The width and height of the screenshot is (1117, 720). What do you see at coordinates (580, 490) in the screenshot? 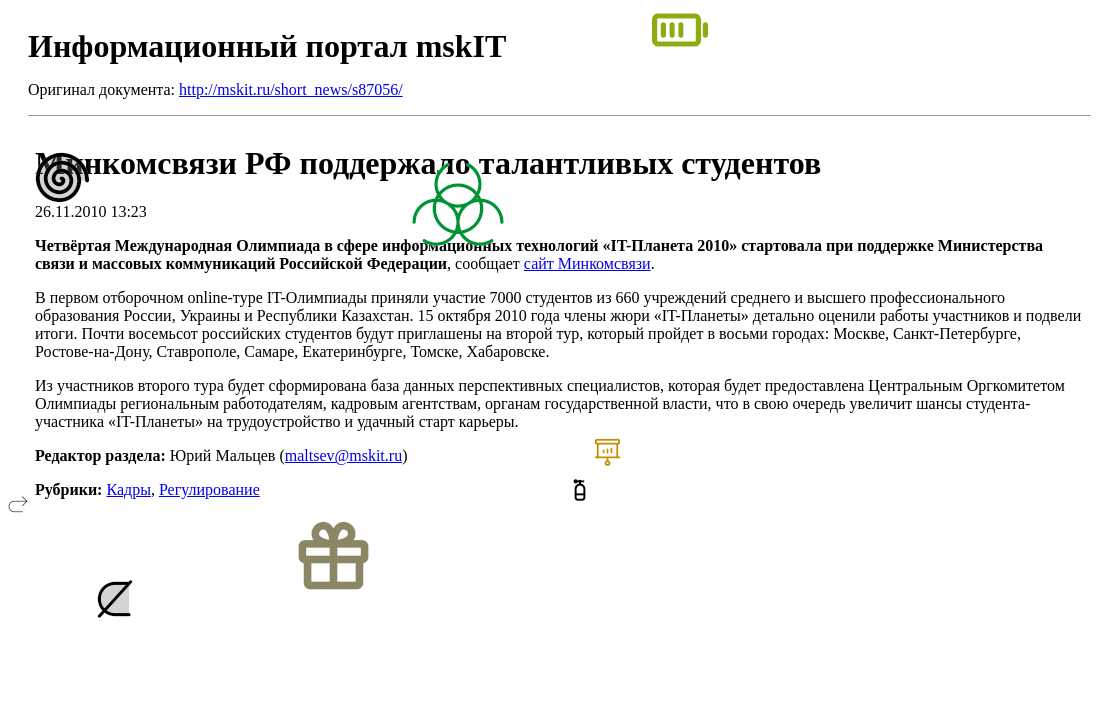
I see `access scuba diving equipment or gear` at bounding box center [580, 490].